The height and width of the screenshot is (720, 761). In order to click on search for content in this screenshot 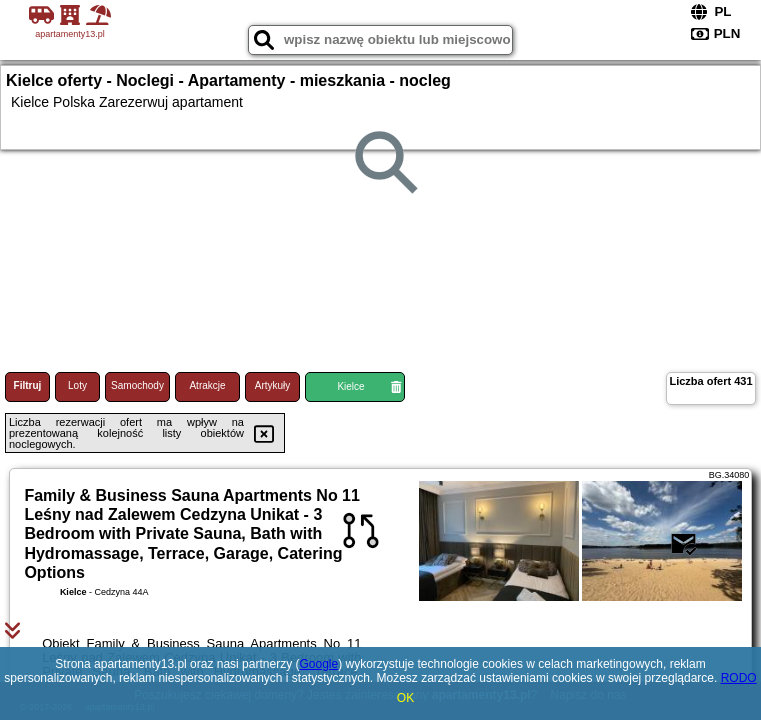, I will do `click(386, 162)`.